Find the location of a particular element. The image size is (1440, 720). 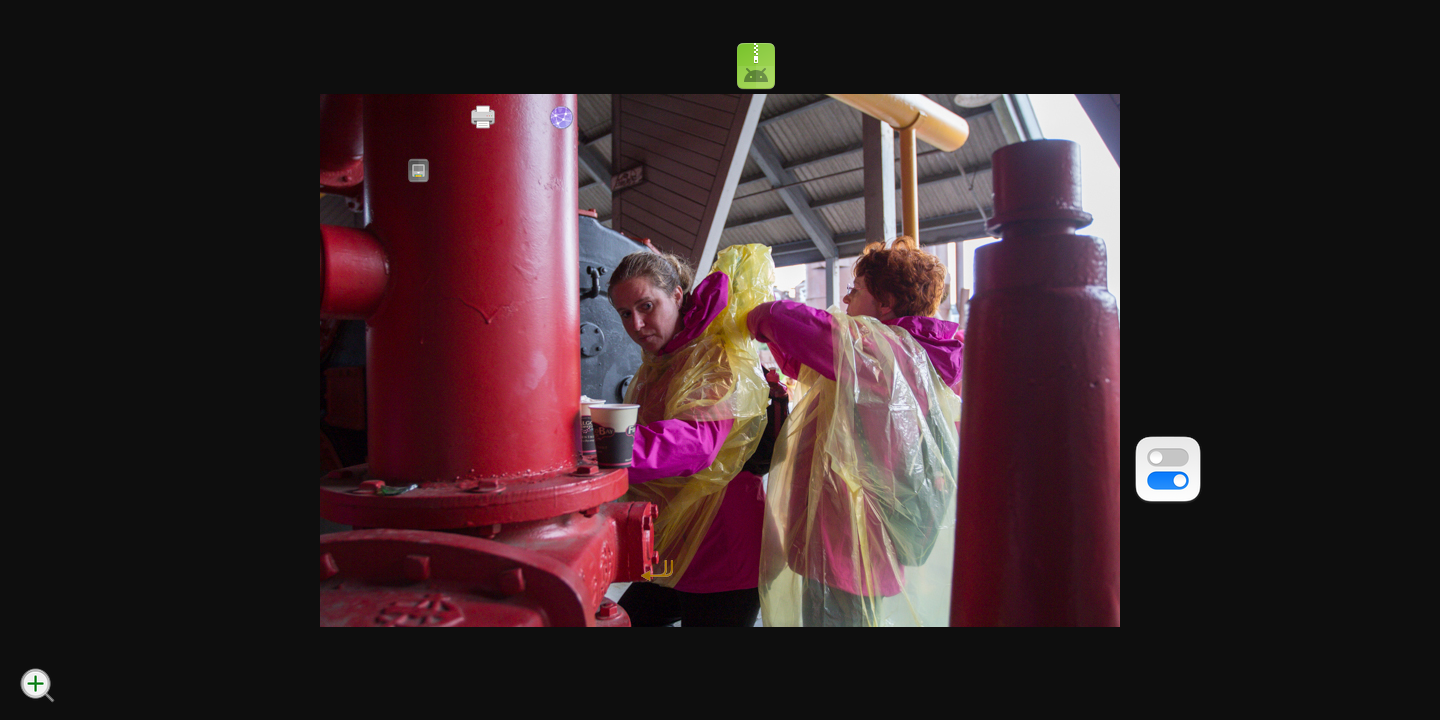

an android application package file (apk) is located at coordinates (756, 66).